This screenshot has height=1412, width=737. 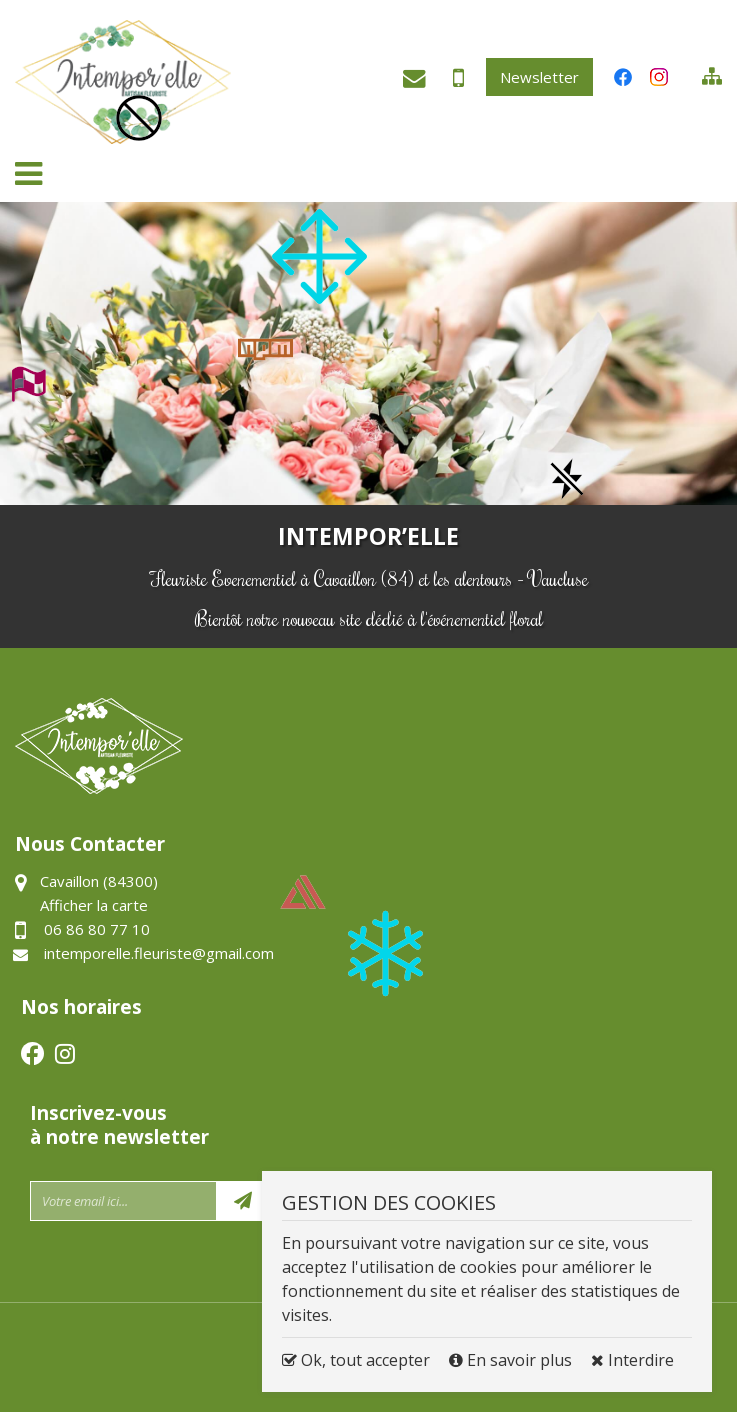 I want to click on indicates completion or finish line, so click(x=27, y=383).